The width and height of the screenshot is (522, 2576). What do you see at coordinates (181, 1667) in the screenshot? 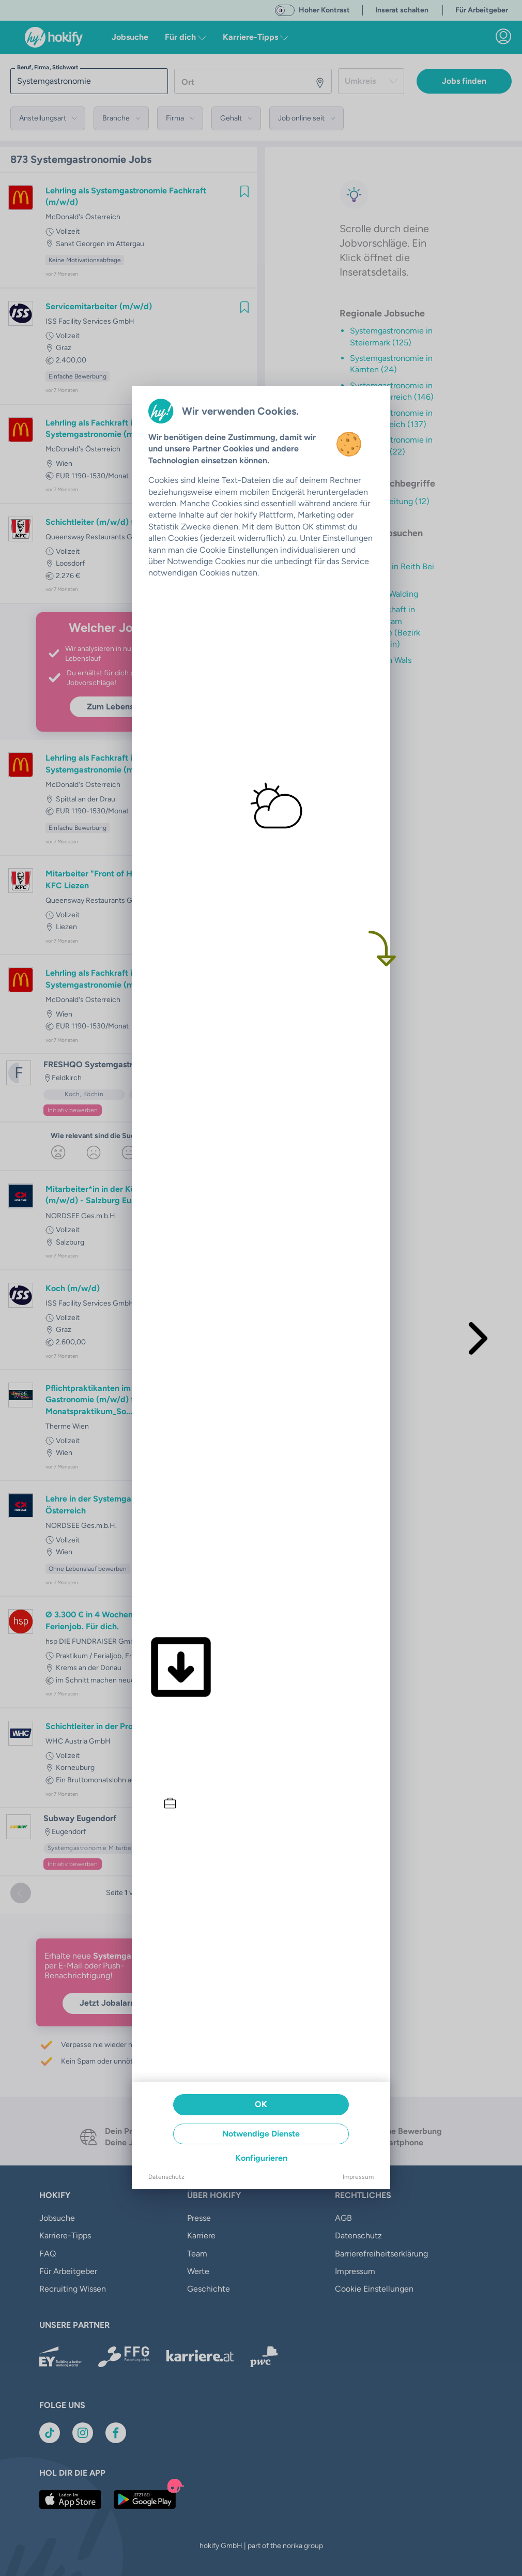
I see `download file or content` at bounding box center [181, 1667].